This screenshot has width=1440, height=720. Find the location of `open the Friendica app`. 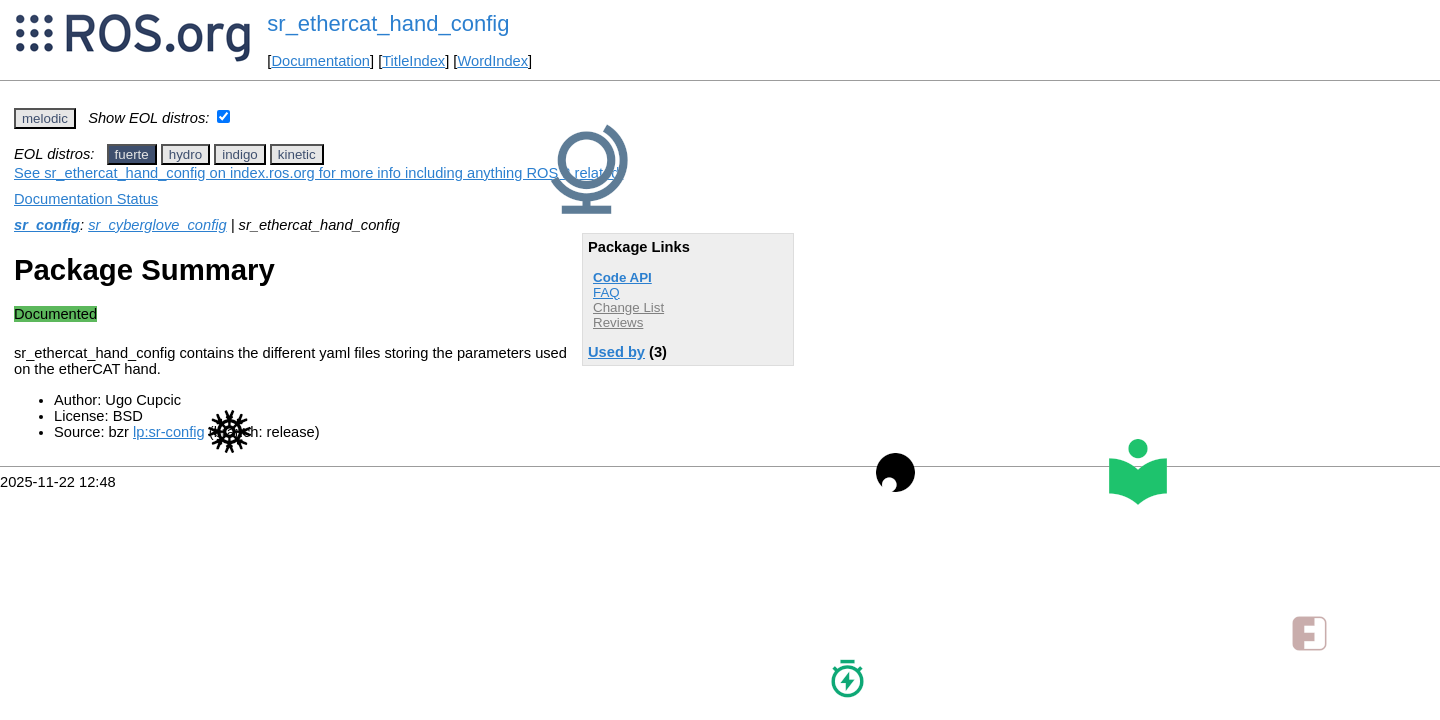

open the Friendica app is located at coordinates (1309, 633).